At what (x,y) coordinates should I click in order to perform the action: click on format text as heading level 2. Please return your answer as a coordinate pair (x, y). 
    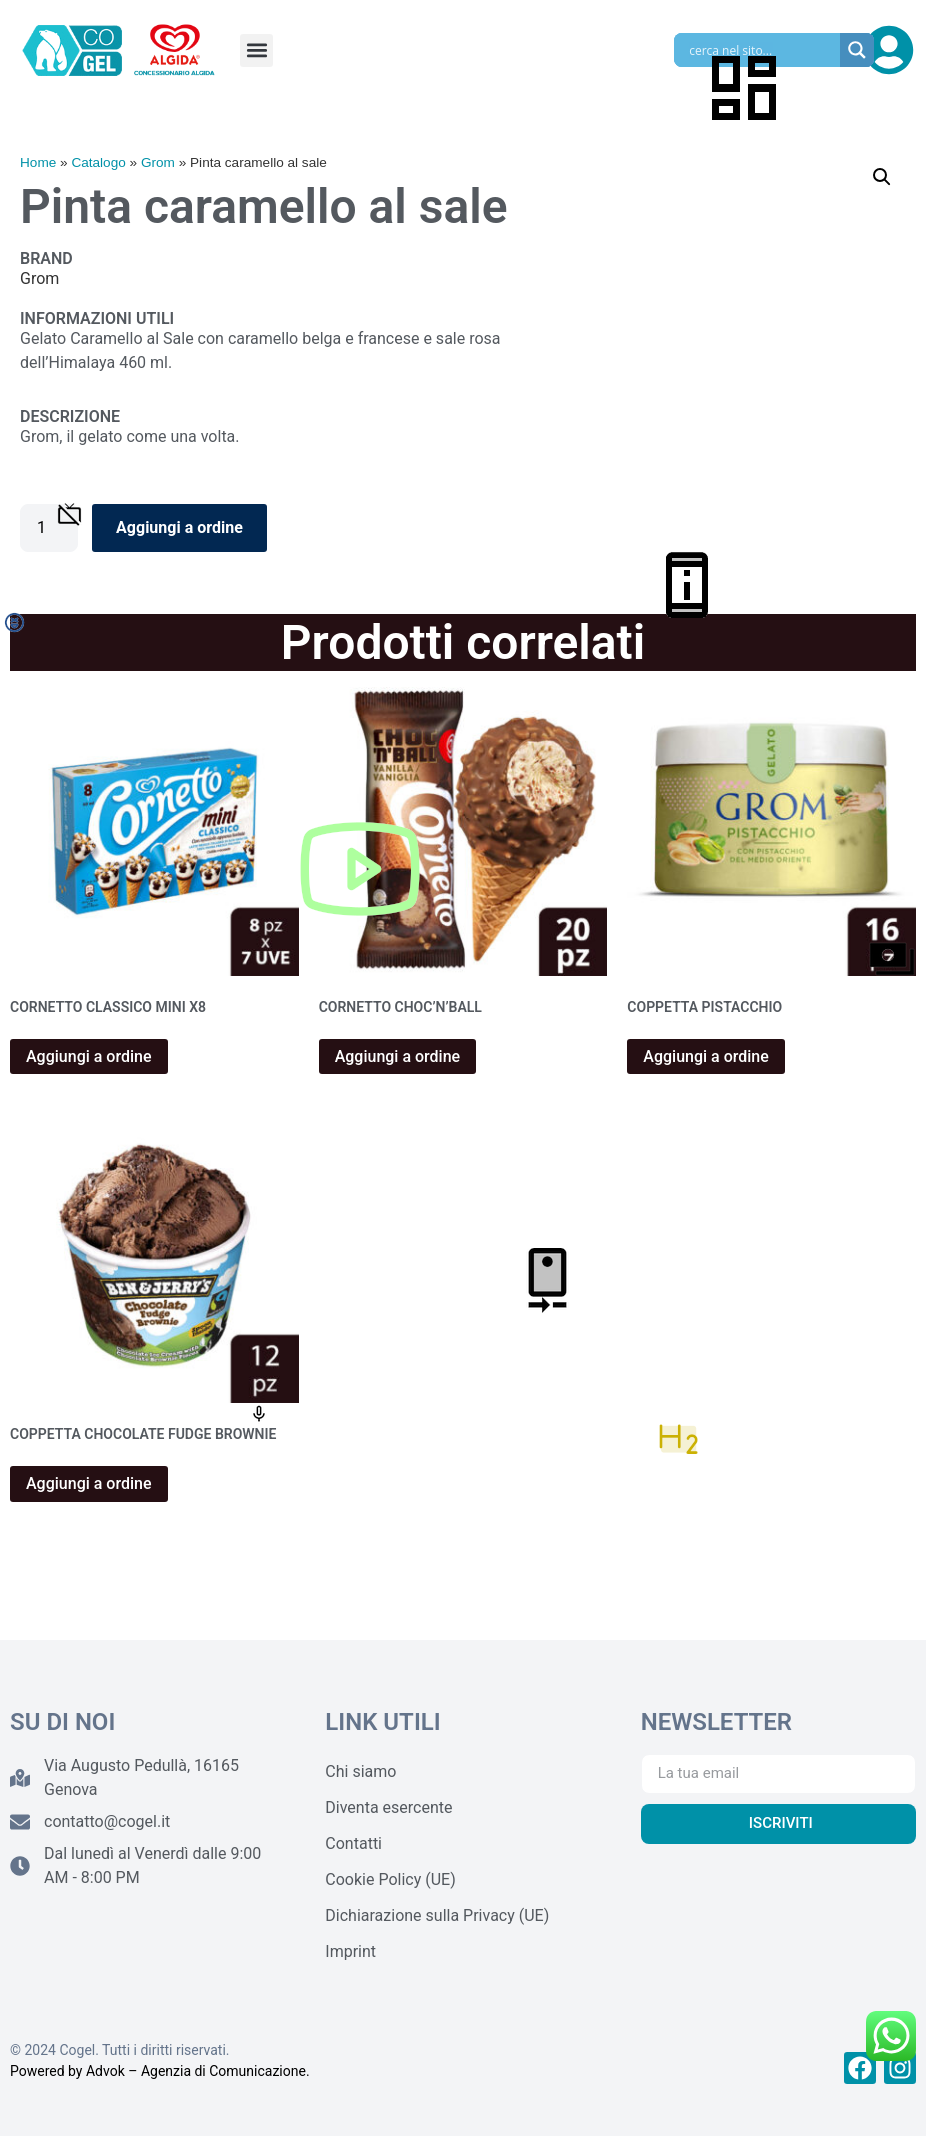
    Looking at the image, I should click on (676, 1438).